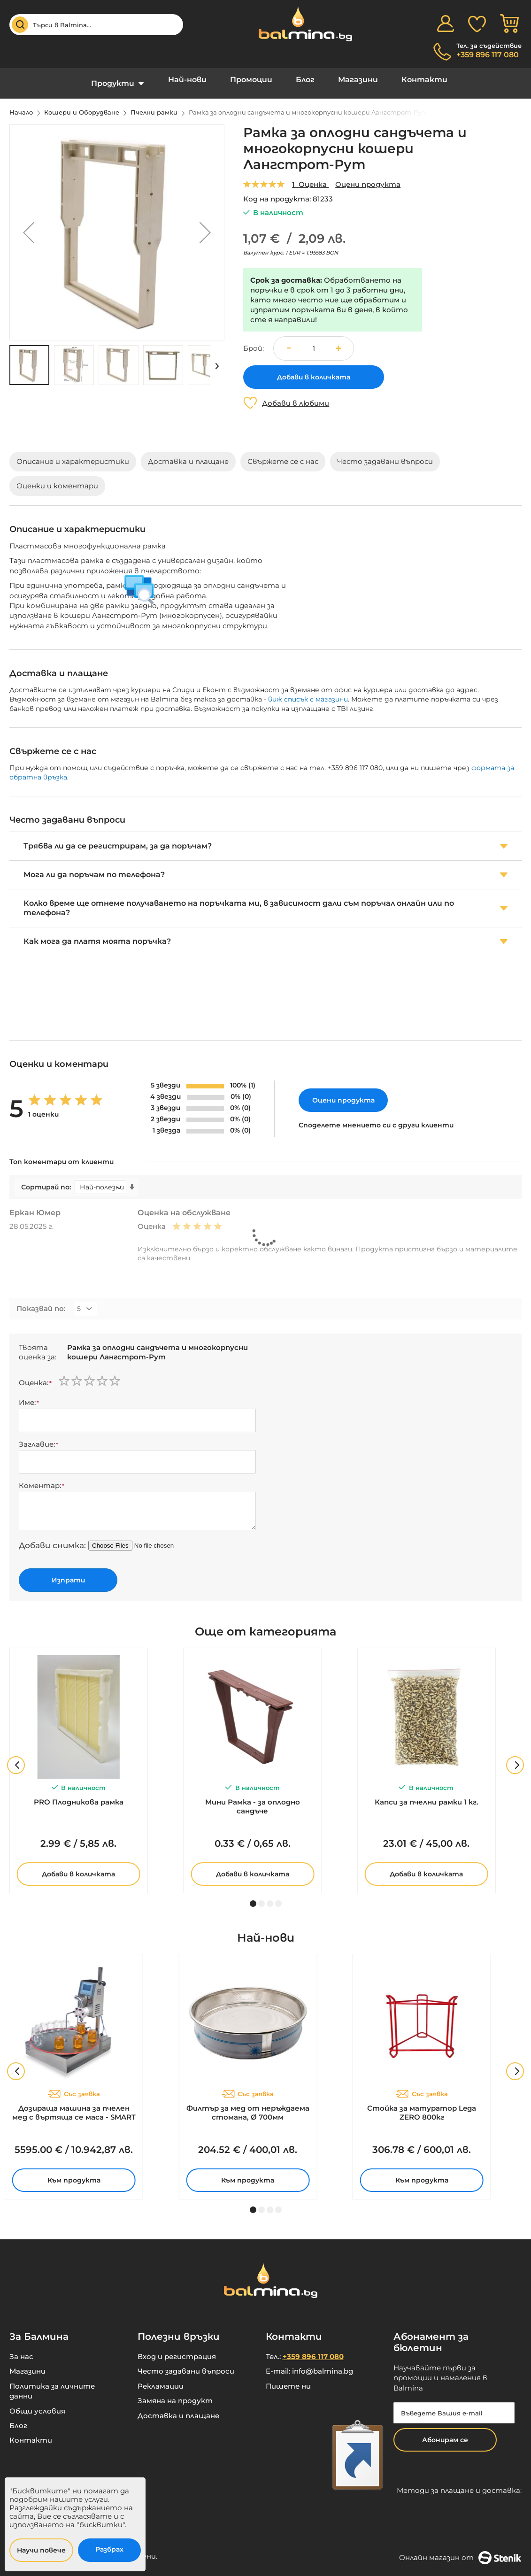 The height and width of the screenshot is (2576, 531). Describe the element at coordinates (140, 591) in the screenshot. I see `open packet viewer application` at that location.